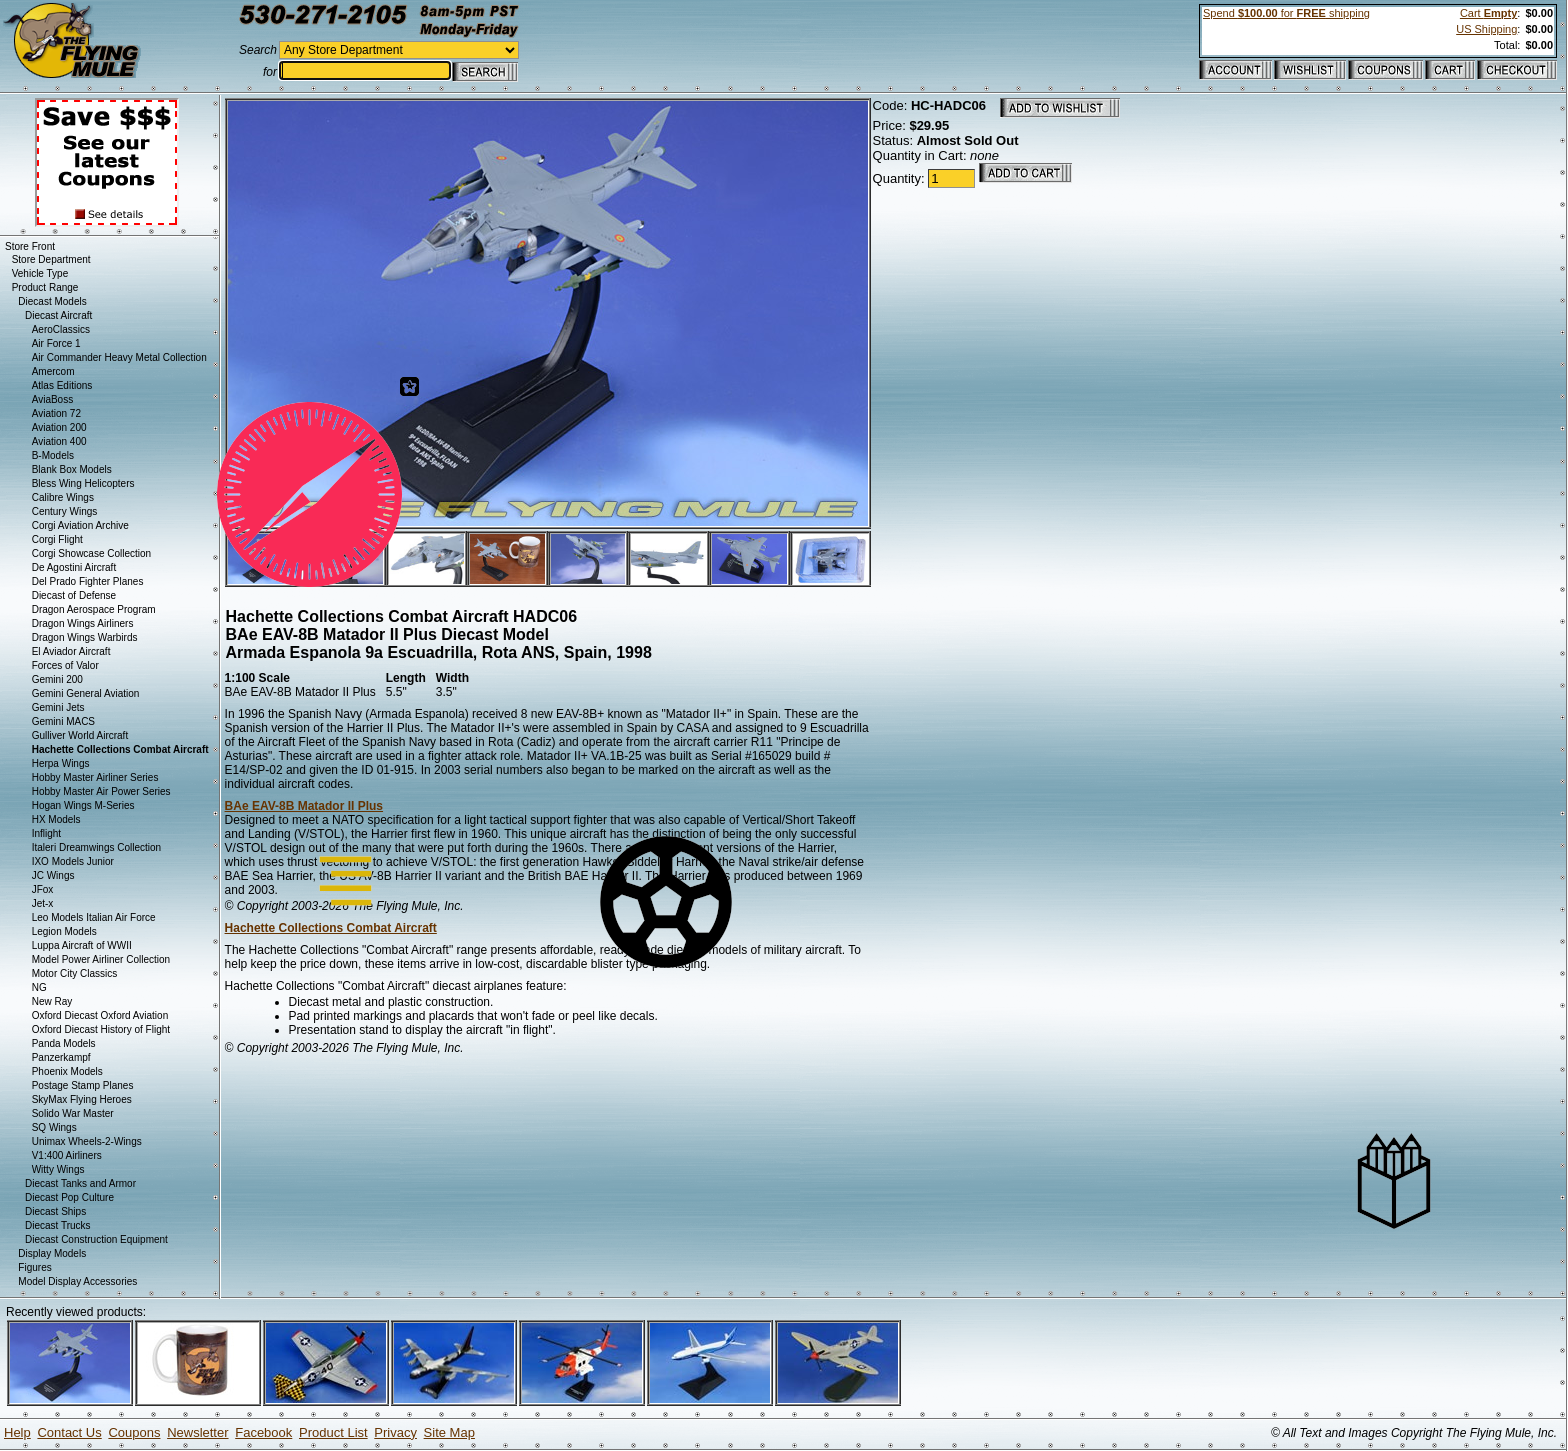 This screenshot has height=1451, width=1568. Describe the element at coordinates (309, 494) in the screenshot. I see `open Safari web browser` at that location.